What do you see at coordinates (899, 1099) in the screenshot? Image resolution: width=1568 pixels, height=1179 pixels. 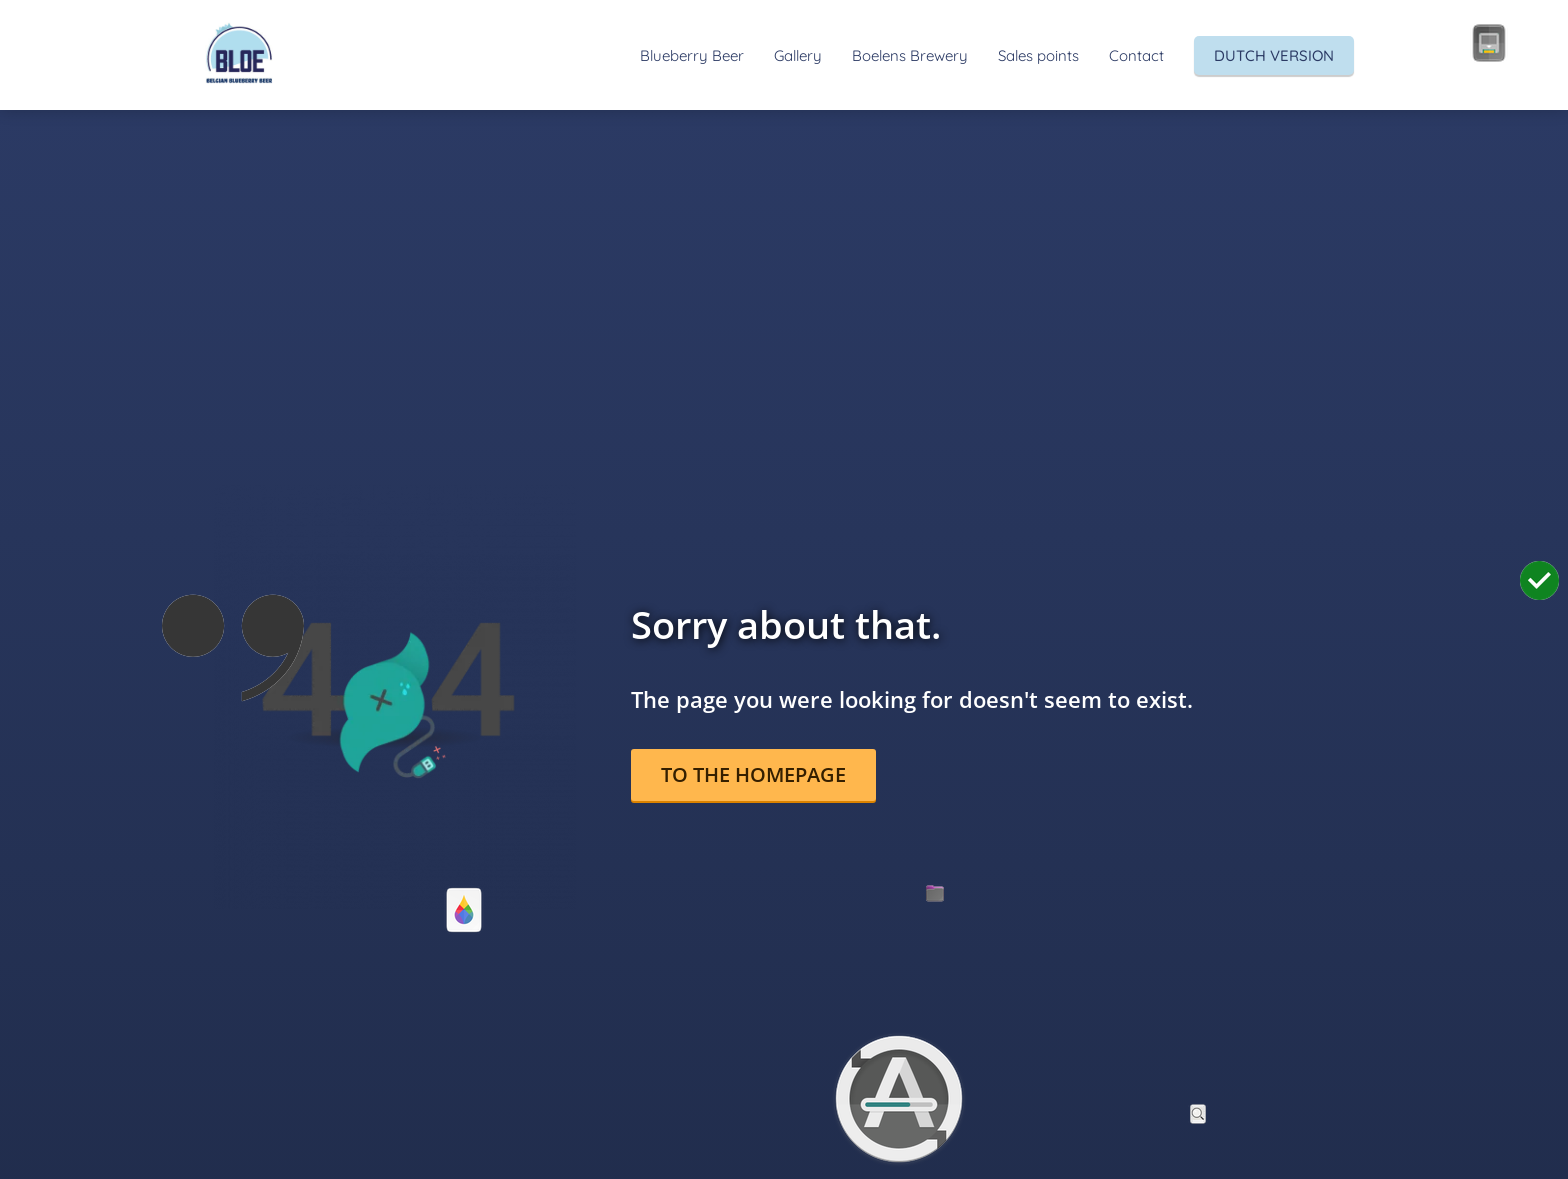 I see `check for available software updates` at bounding box center [899, 1099].